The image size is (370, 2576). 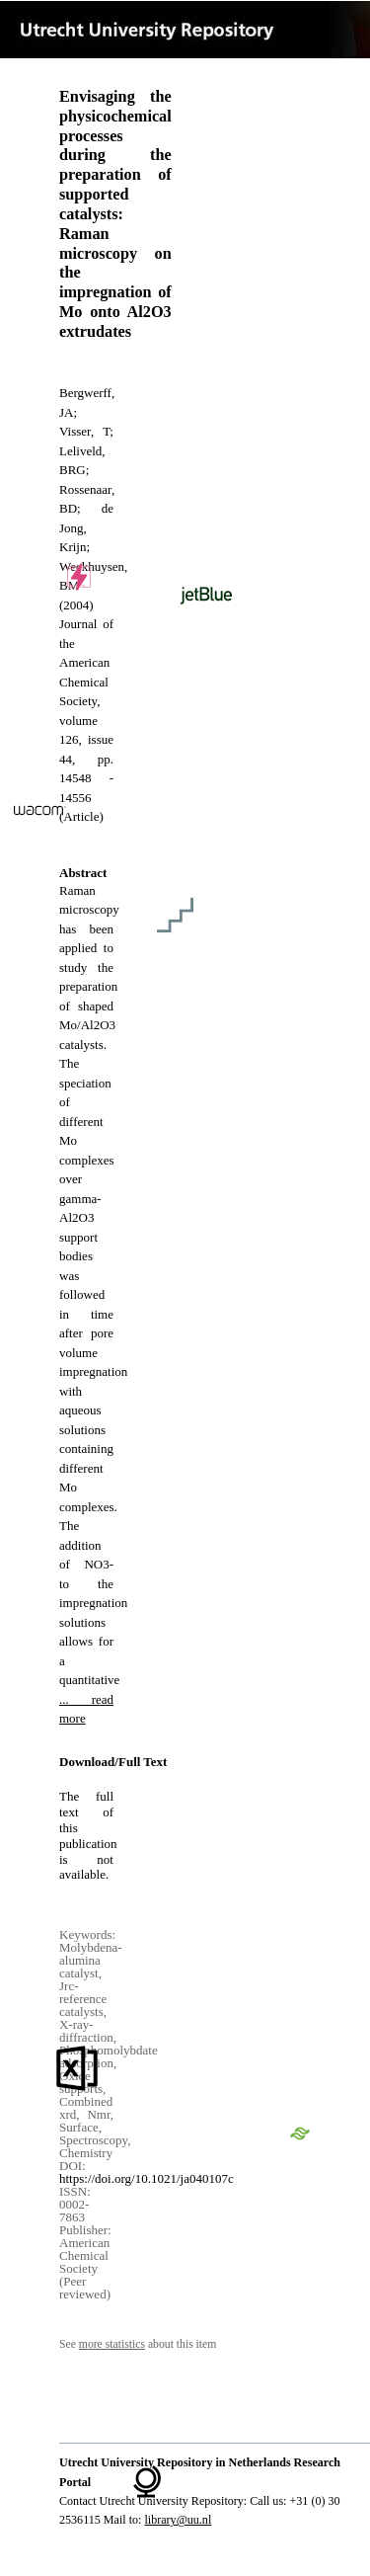 I want to click on view global or worldwide settings, so click(x=146, y=2481).